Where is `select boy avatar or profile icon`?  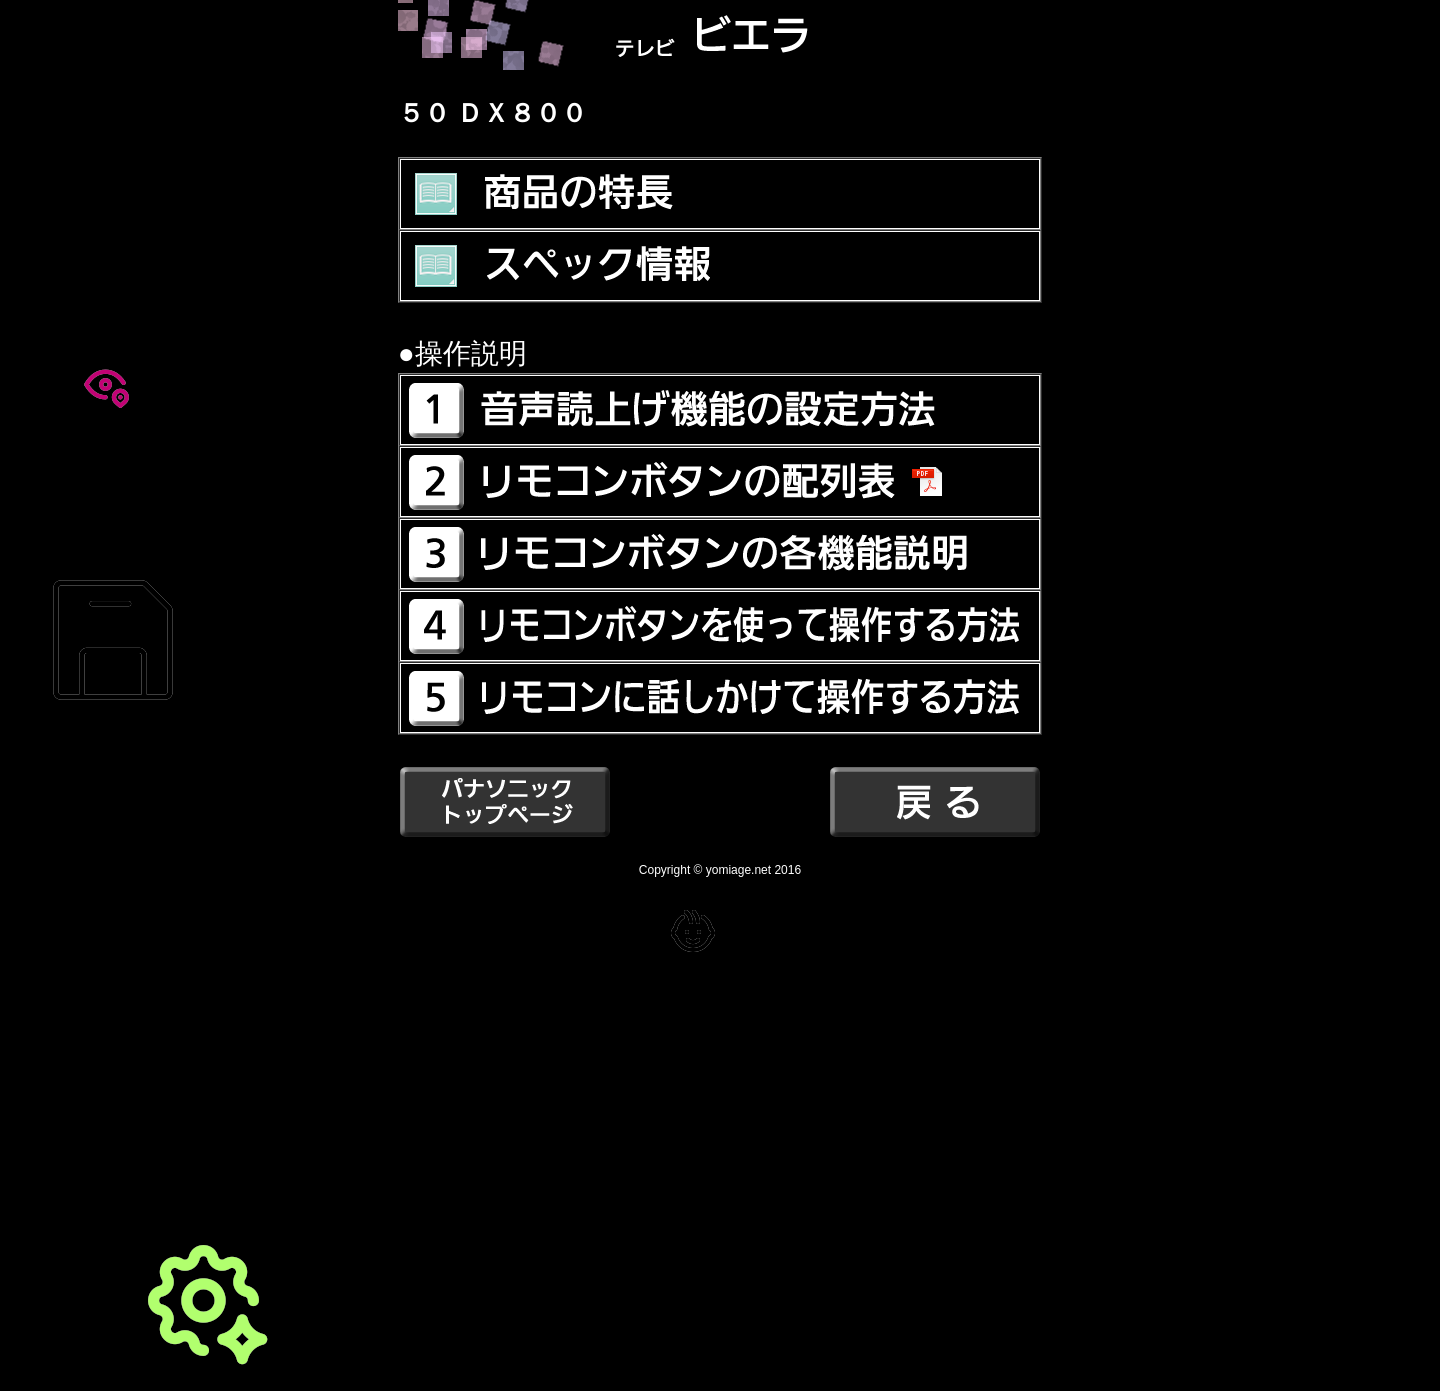 select boy avatar or profile icon is located at coordinates (693, 932).